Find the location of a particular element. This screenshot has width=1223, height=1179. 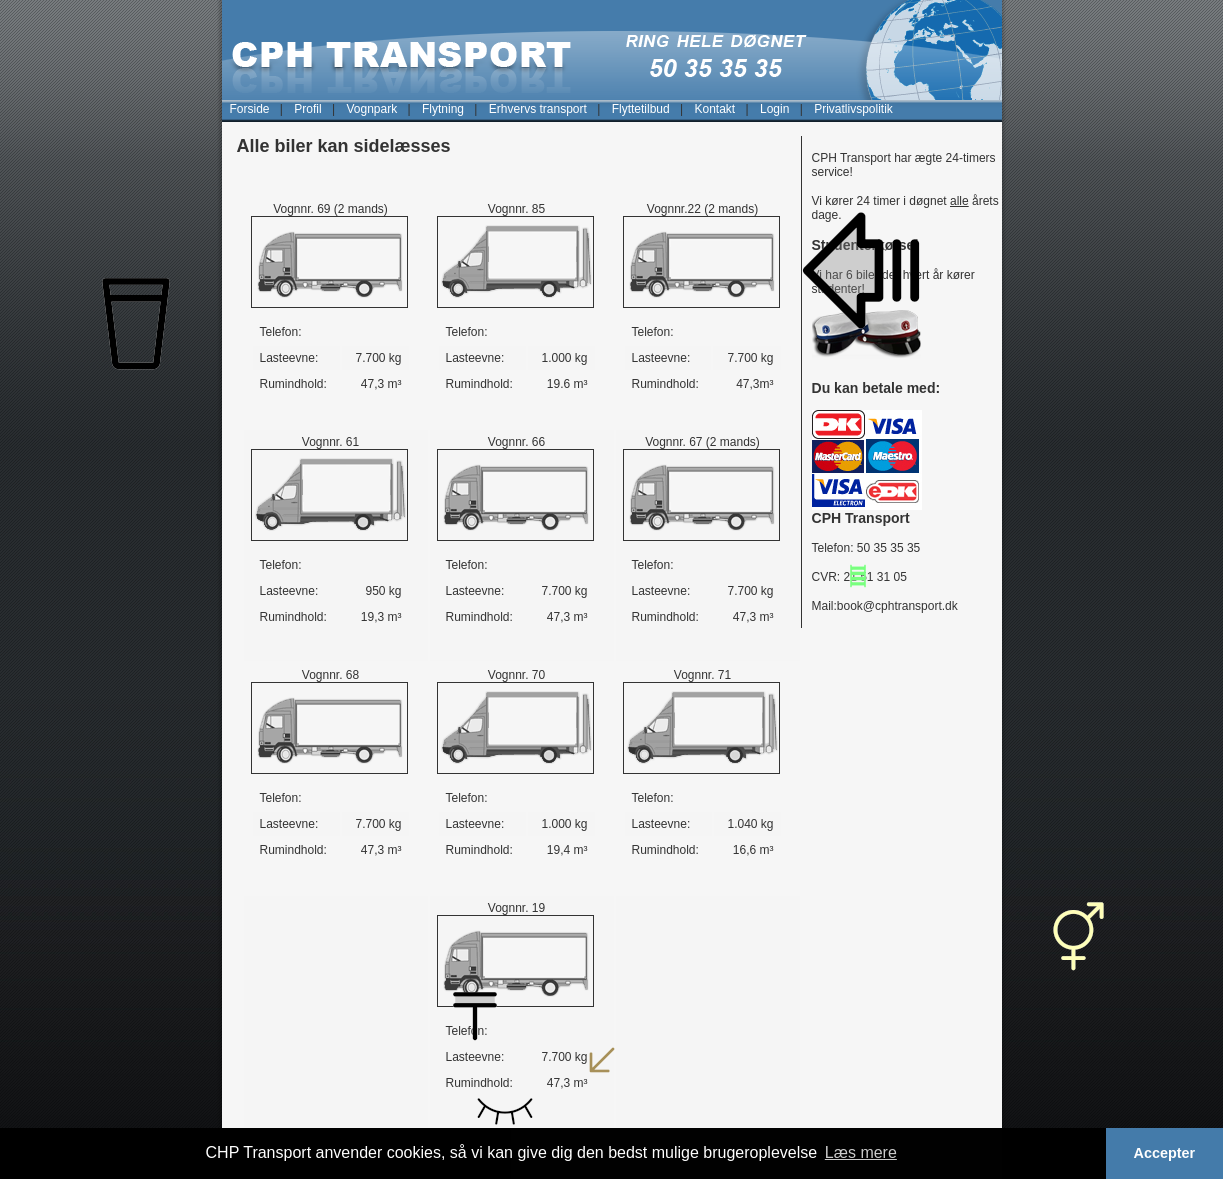

access step-by-step instructions or tutorials is located at coordinates (858, 576).